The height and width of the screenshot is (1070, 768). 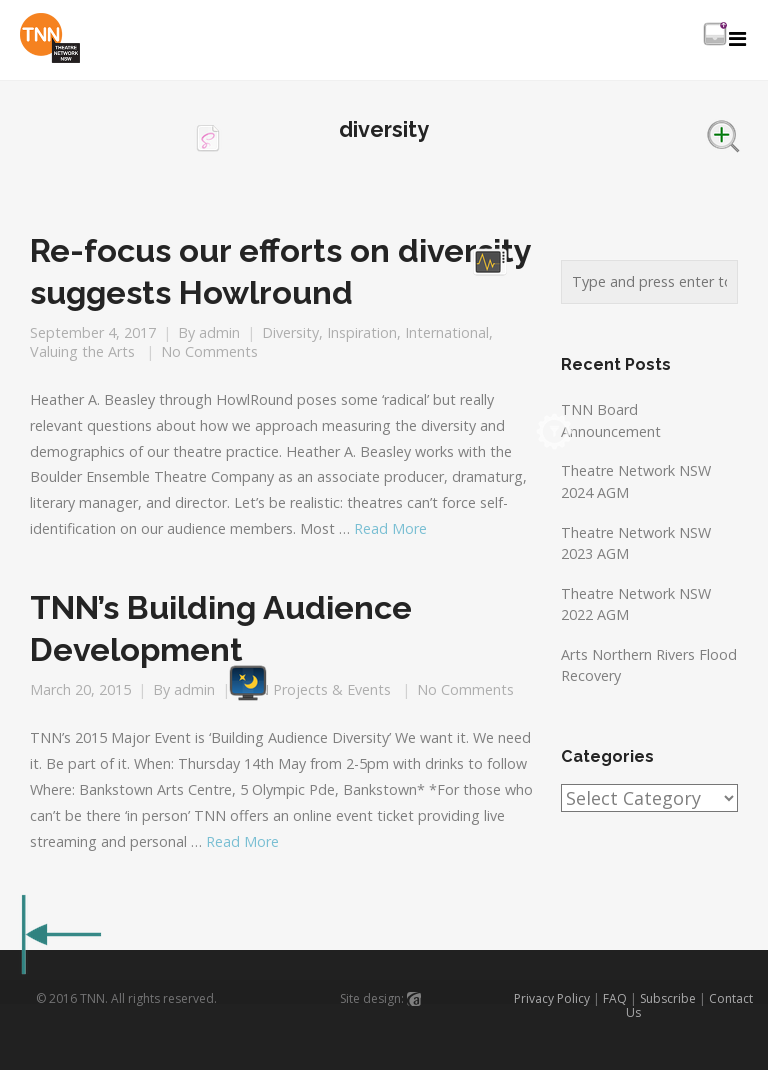 What do you see at coordinates (715, 34) in the screenshot?
I see `view outgoing mail queue` at bounding box center [715, 34].